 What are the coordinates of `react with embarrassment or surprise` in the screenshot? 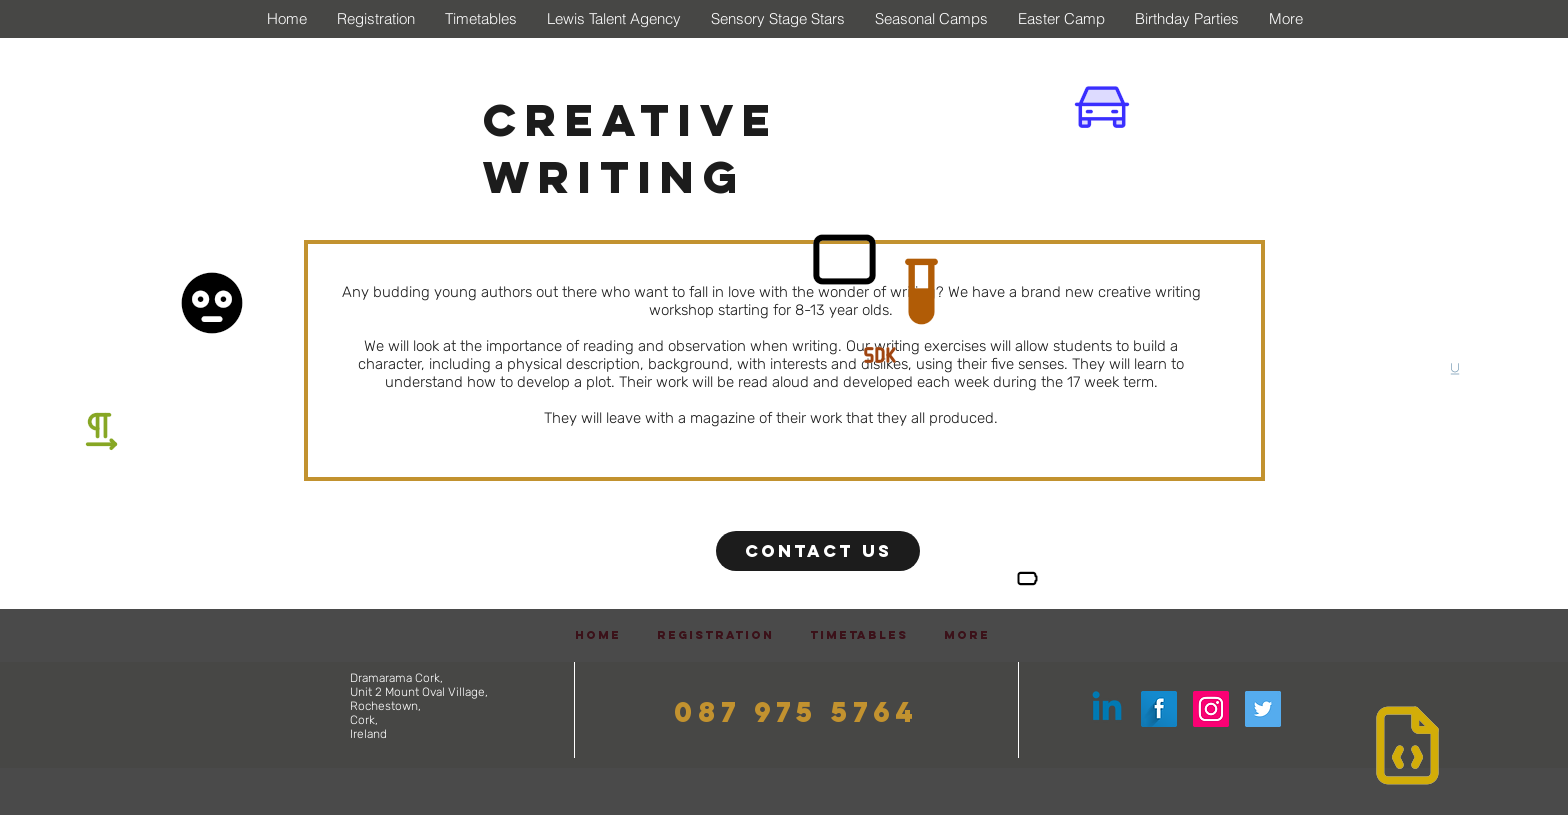 It's located at (212, 303).